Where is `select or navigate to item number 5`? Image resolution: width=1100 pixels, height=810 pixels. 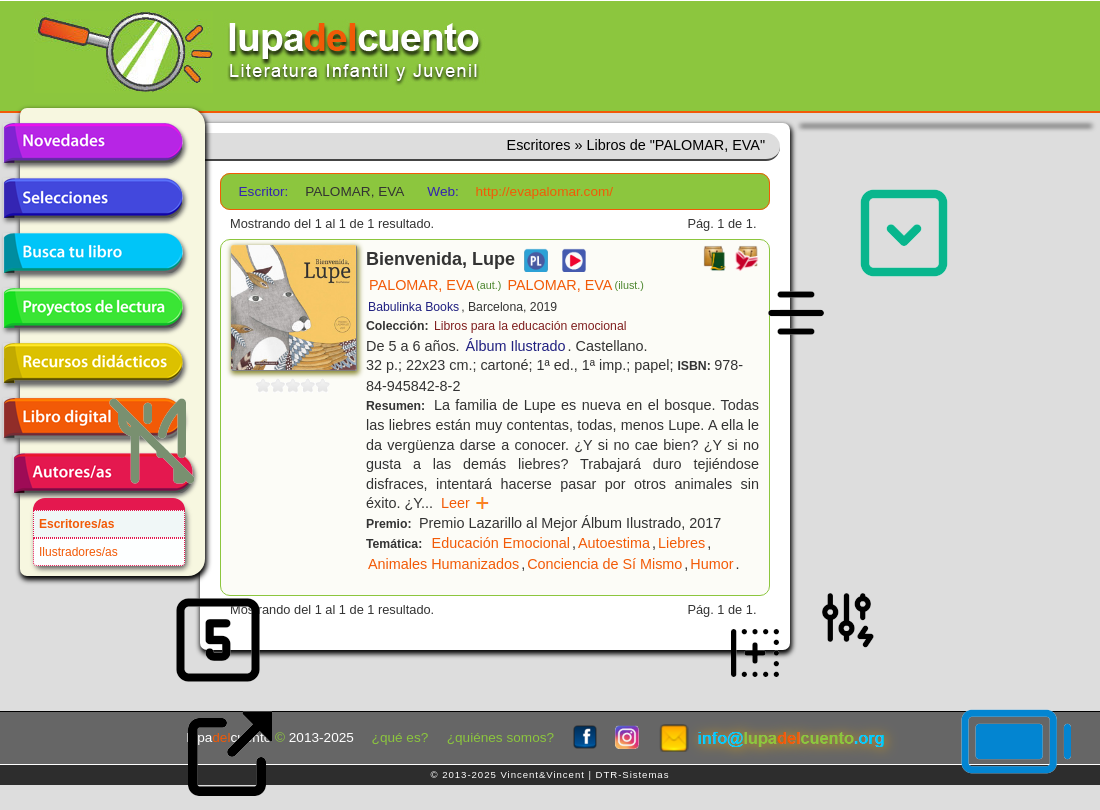
select or navigate to item number 5 is located at coordinates (218, 640).